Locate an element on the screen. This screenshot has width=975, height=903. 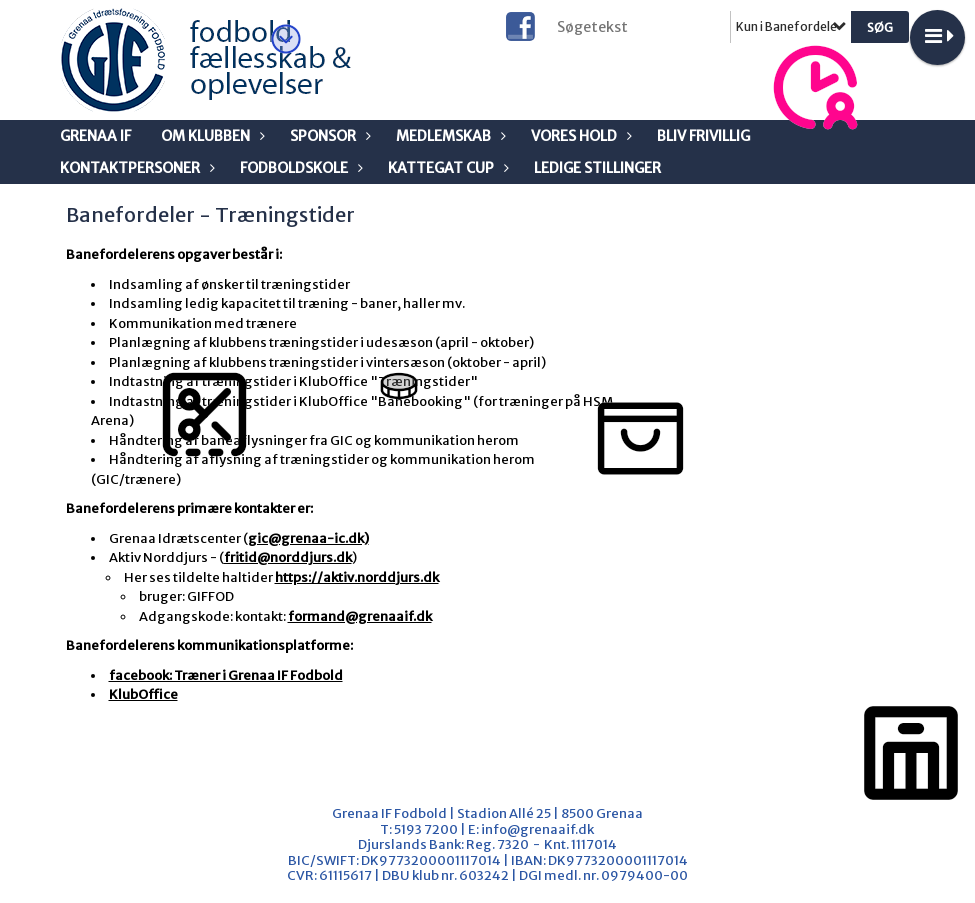
view your shopping bag is located at coordinates (640, 438).